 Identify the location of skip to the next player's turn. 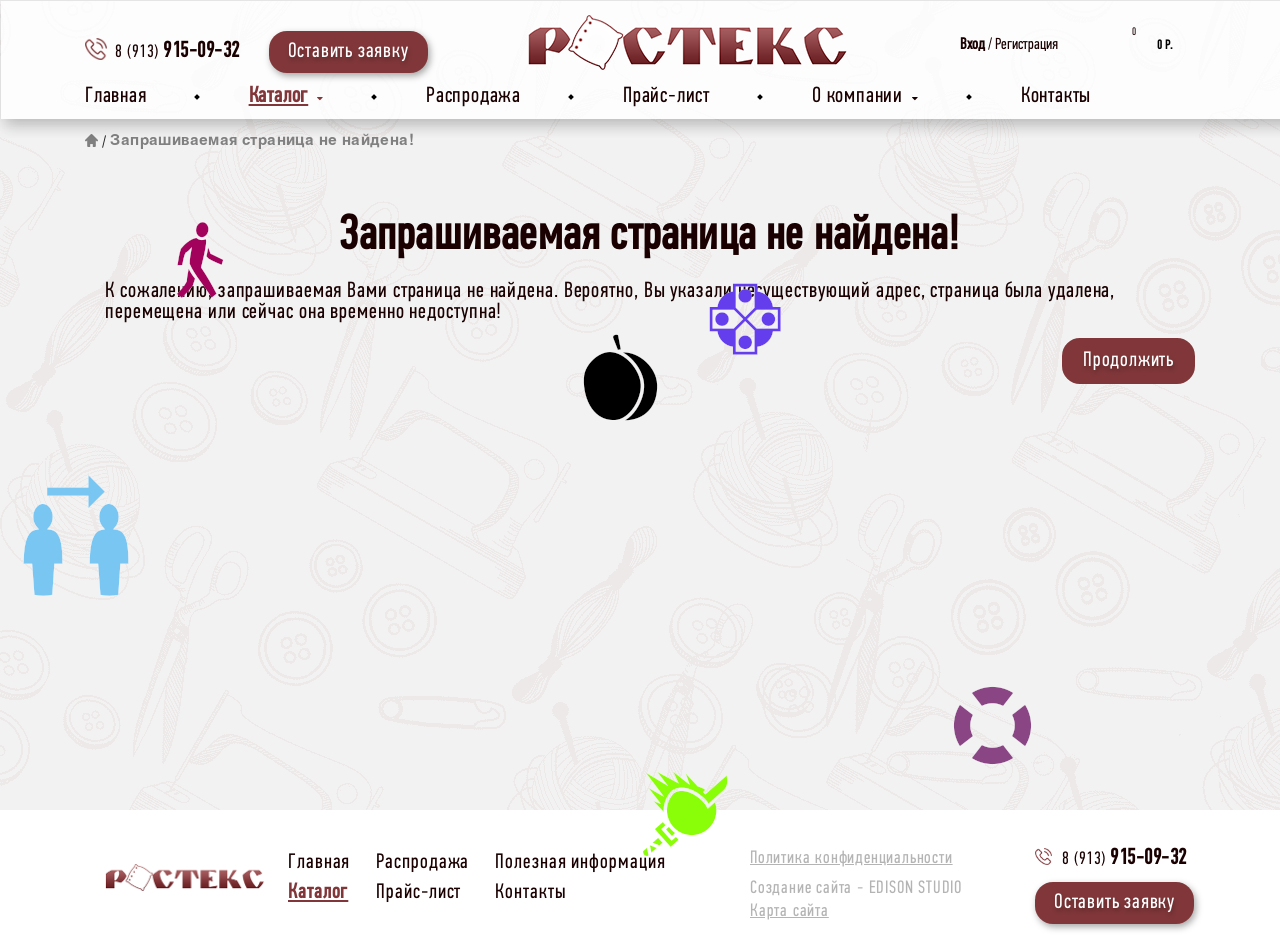
(76, 537).